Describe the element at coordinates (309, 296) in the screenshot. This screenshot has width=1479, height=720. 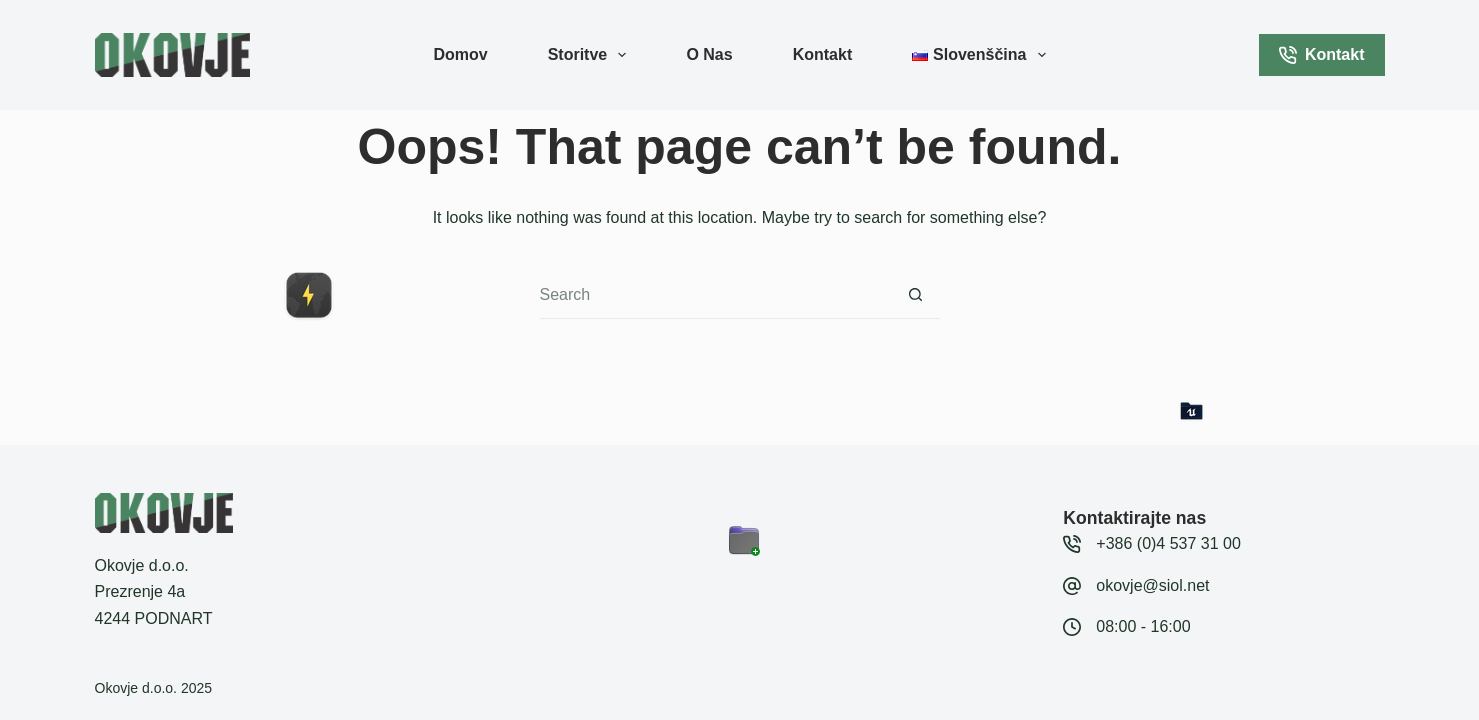
I see `access keyboard shortcuts settings for web browser` at that location.